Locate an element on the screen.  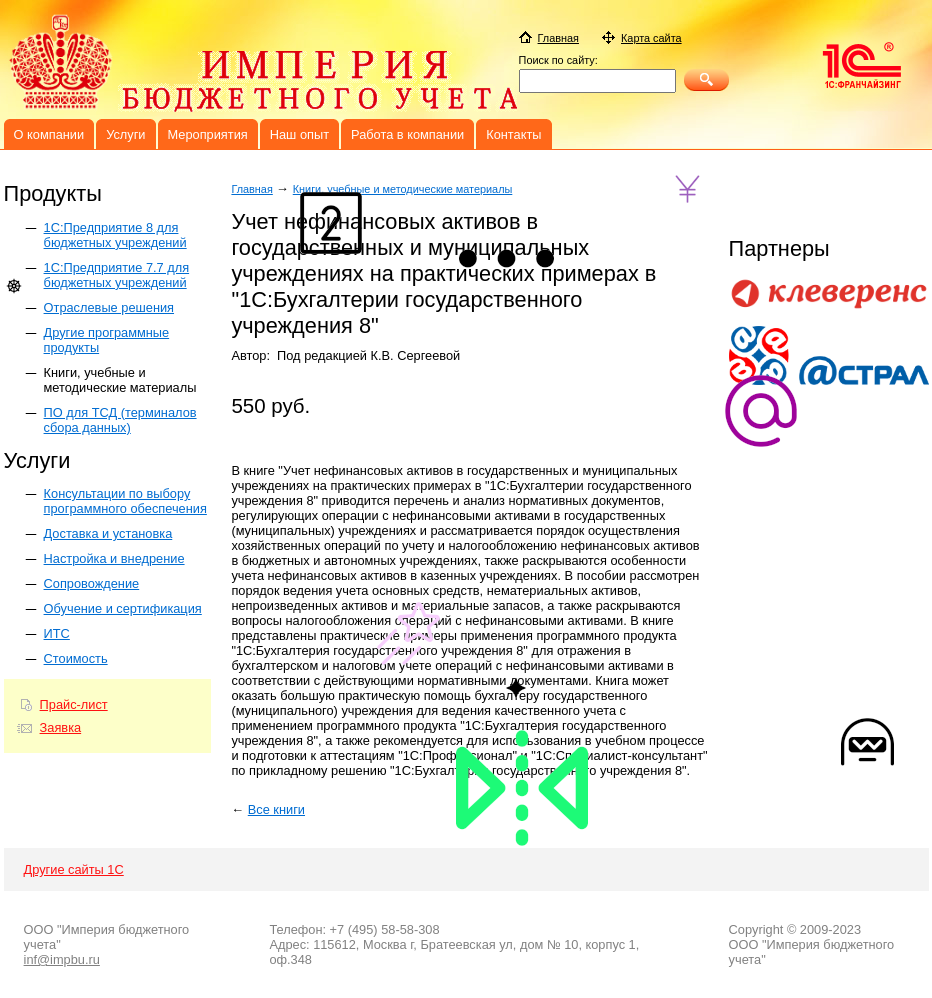
add to favorites or wishlist is located at coordinates (408, 633).